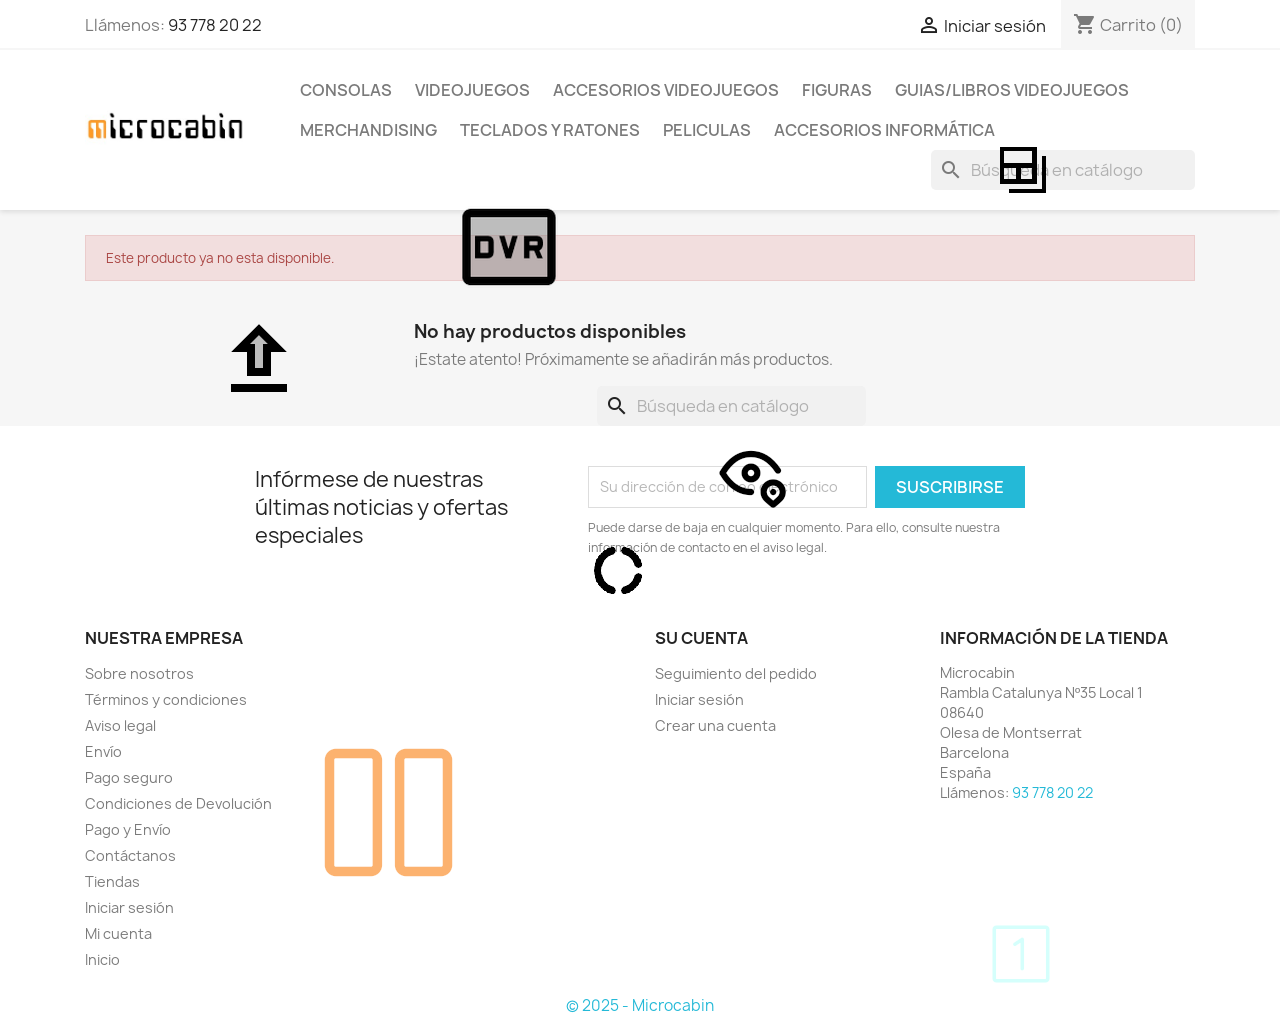 The height and width of the screenshot is (1032, 1280). I want to click on switch to column view layout, so click(388, 812).